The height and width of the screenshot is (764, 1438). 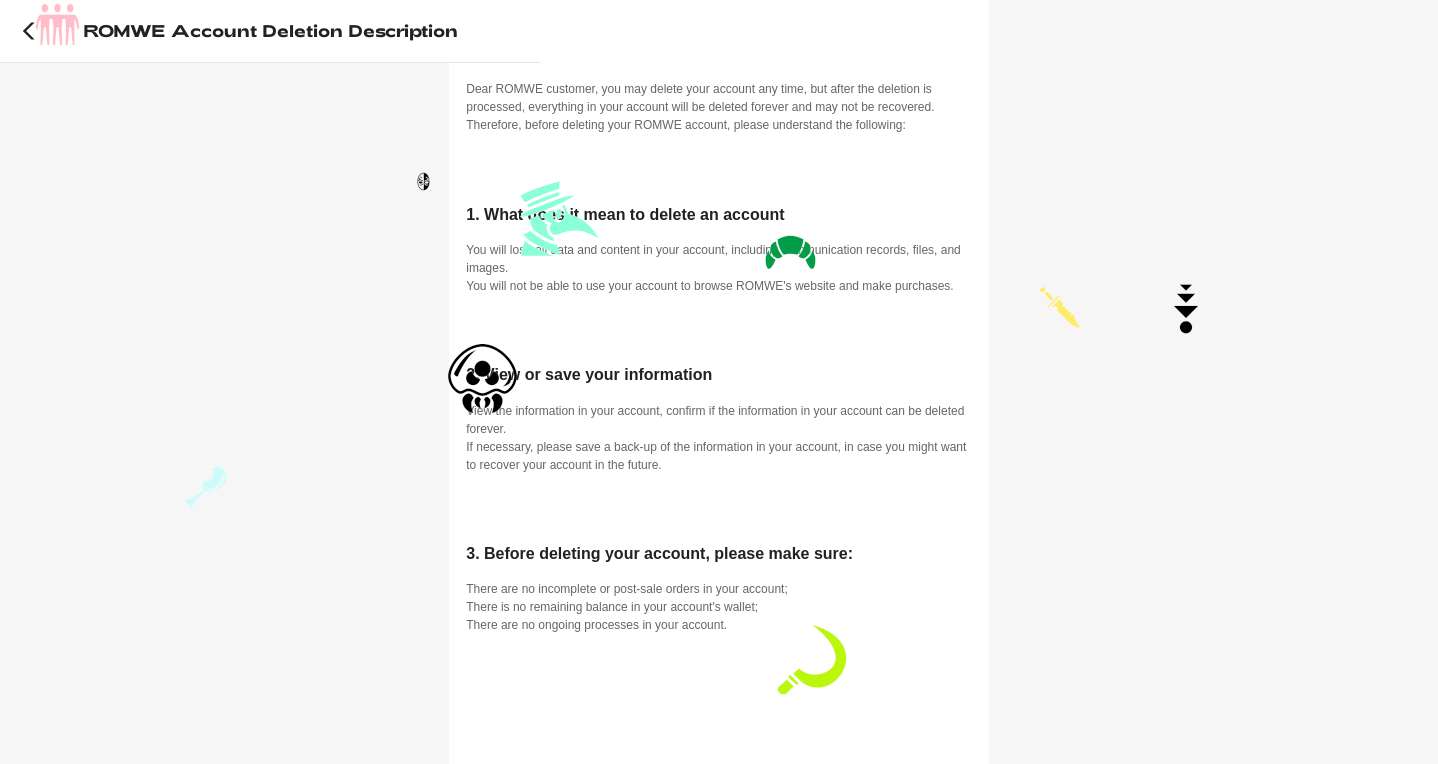 What do you see at coordinates (790, 252) in the screenshot?
I see `browse bakery or pastry items` at bounding box center [790, 252].